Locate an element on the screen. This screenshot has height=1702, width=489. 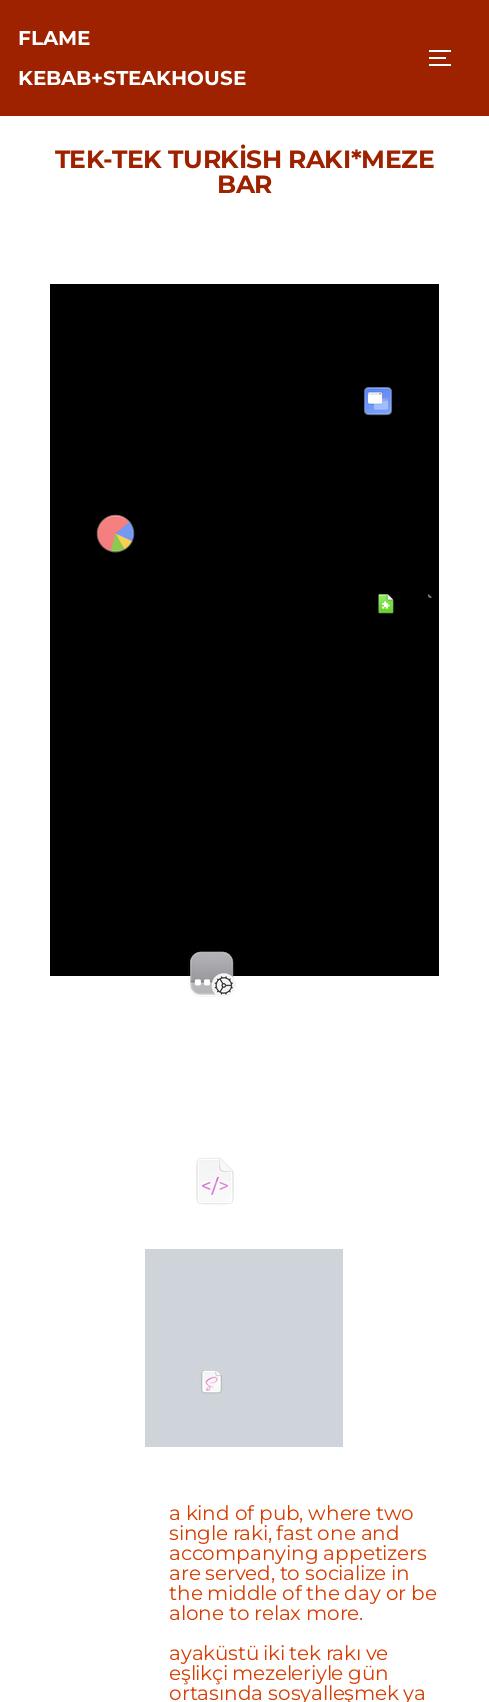
a browser or app extension file is located at coordinates (405, 604).